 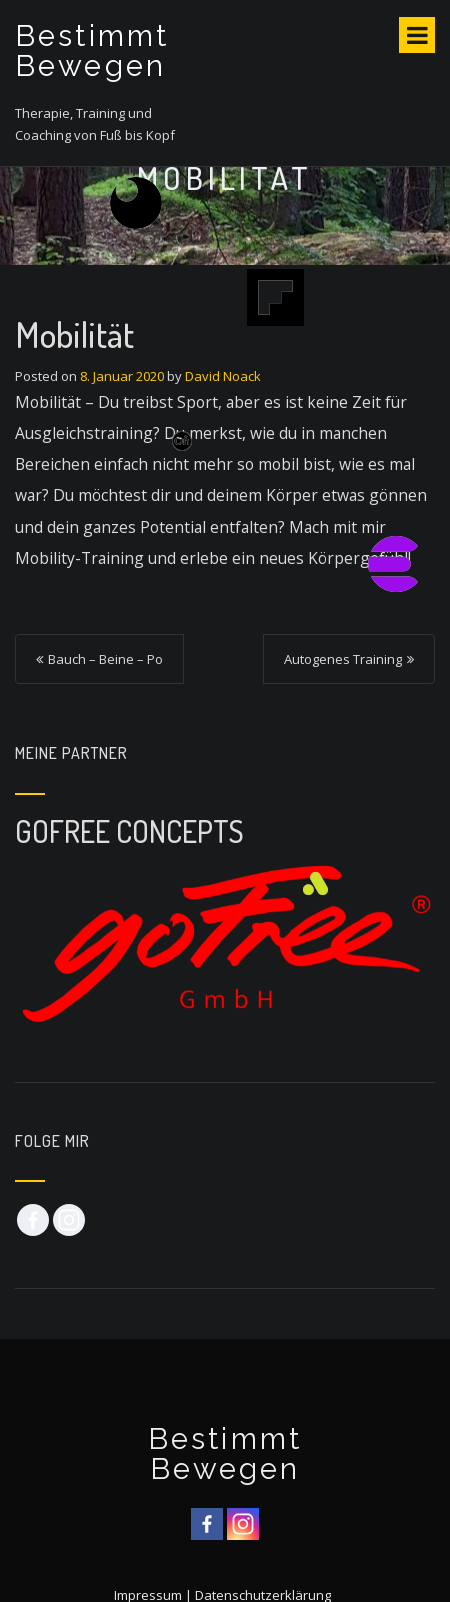 What do you see at coordinates (182, 441) in the screenshot?
I see `access OnStar connected vehicle services` at bounding box center [182, 441].